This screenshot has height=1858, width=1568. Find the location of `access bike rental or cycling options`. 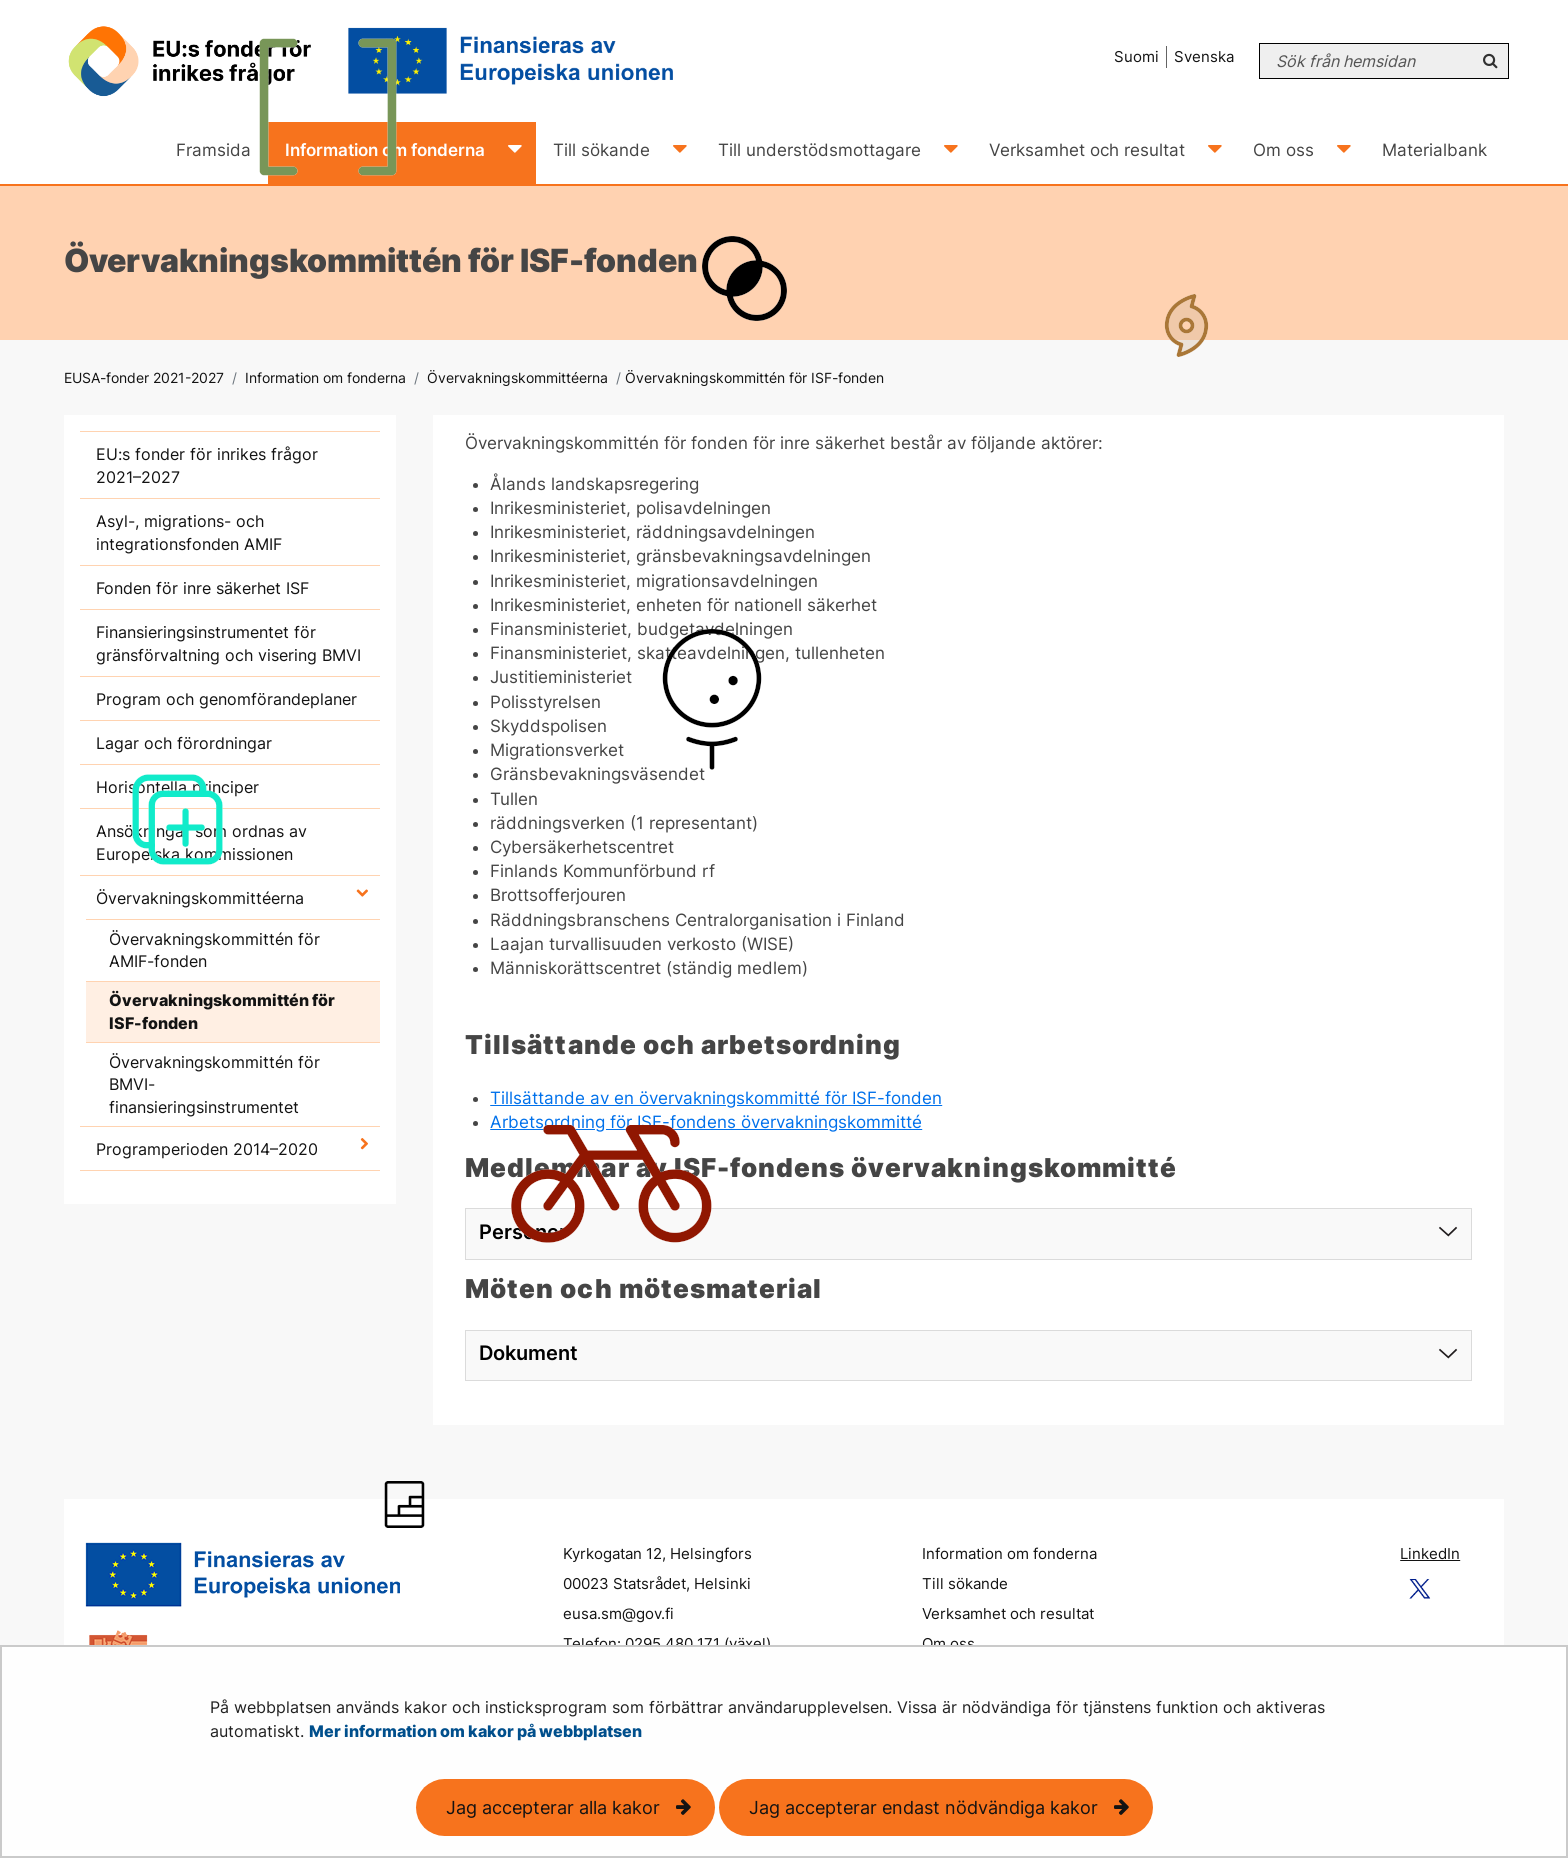

access bike rental or cycling options is located at coordinates (611, 1180).